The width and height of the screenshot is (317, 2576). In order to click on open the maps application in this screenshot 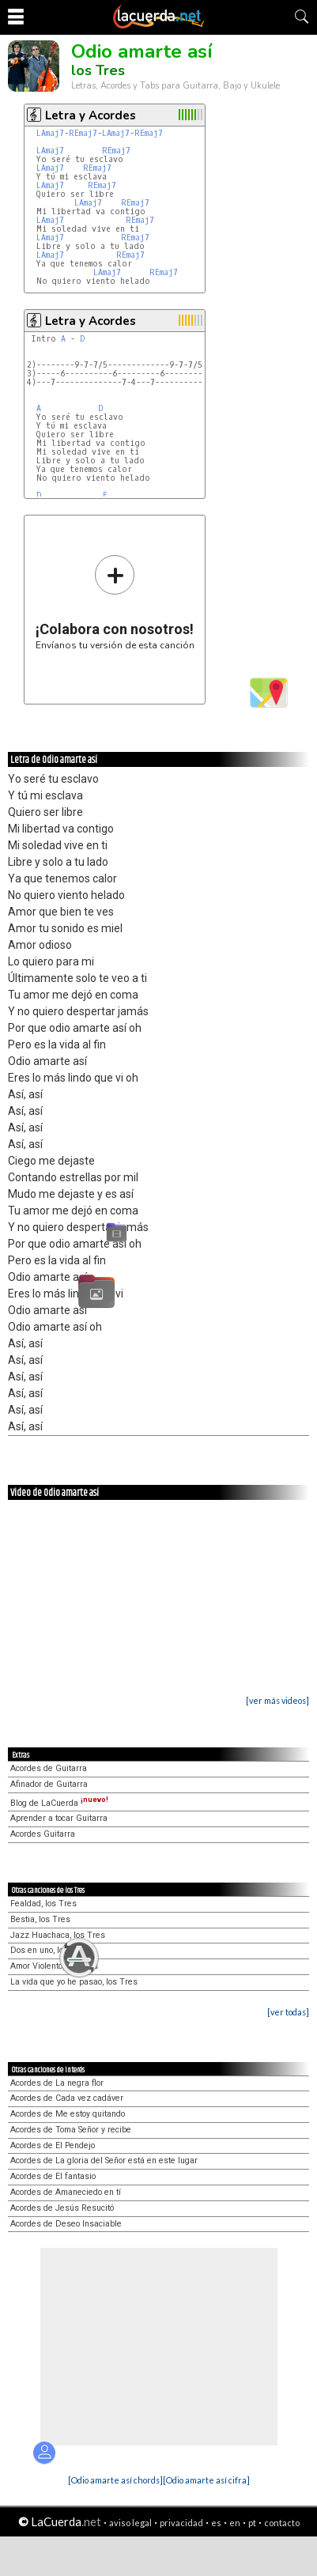, I will do `click(269, 693)`.